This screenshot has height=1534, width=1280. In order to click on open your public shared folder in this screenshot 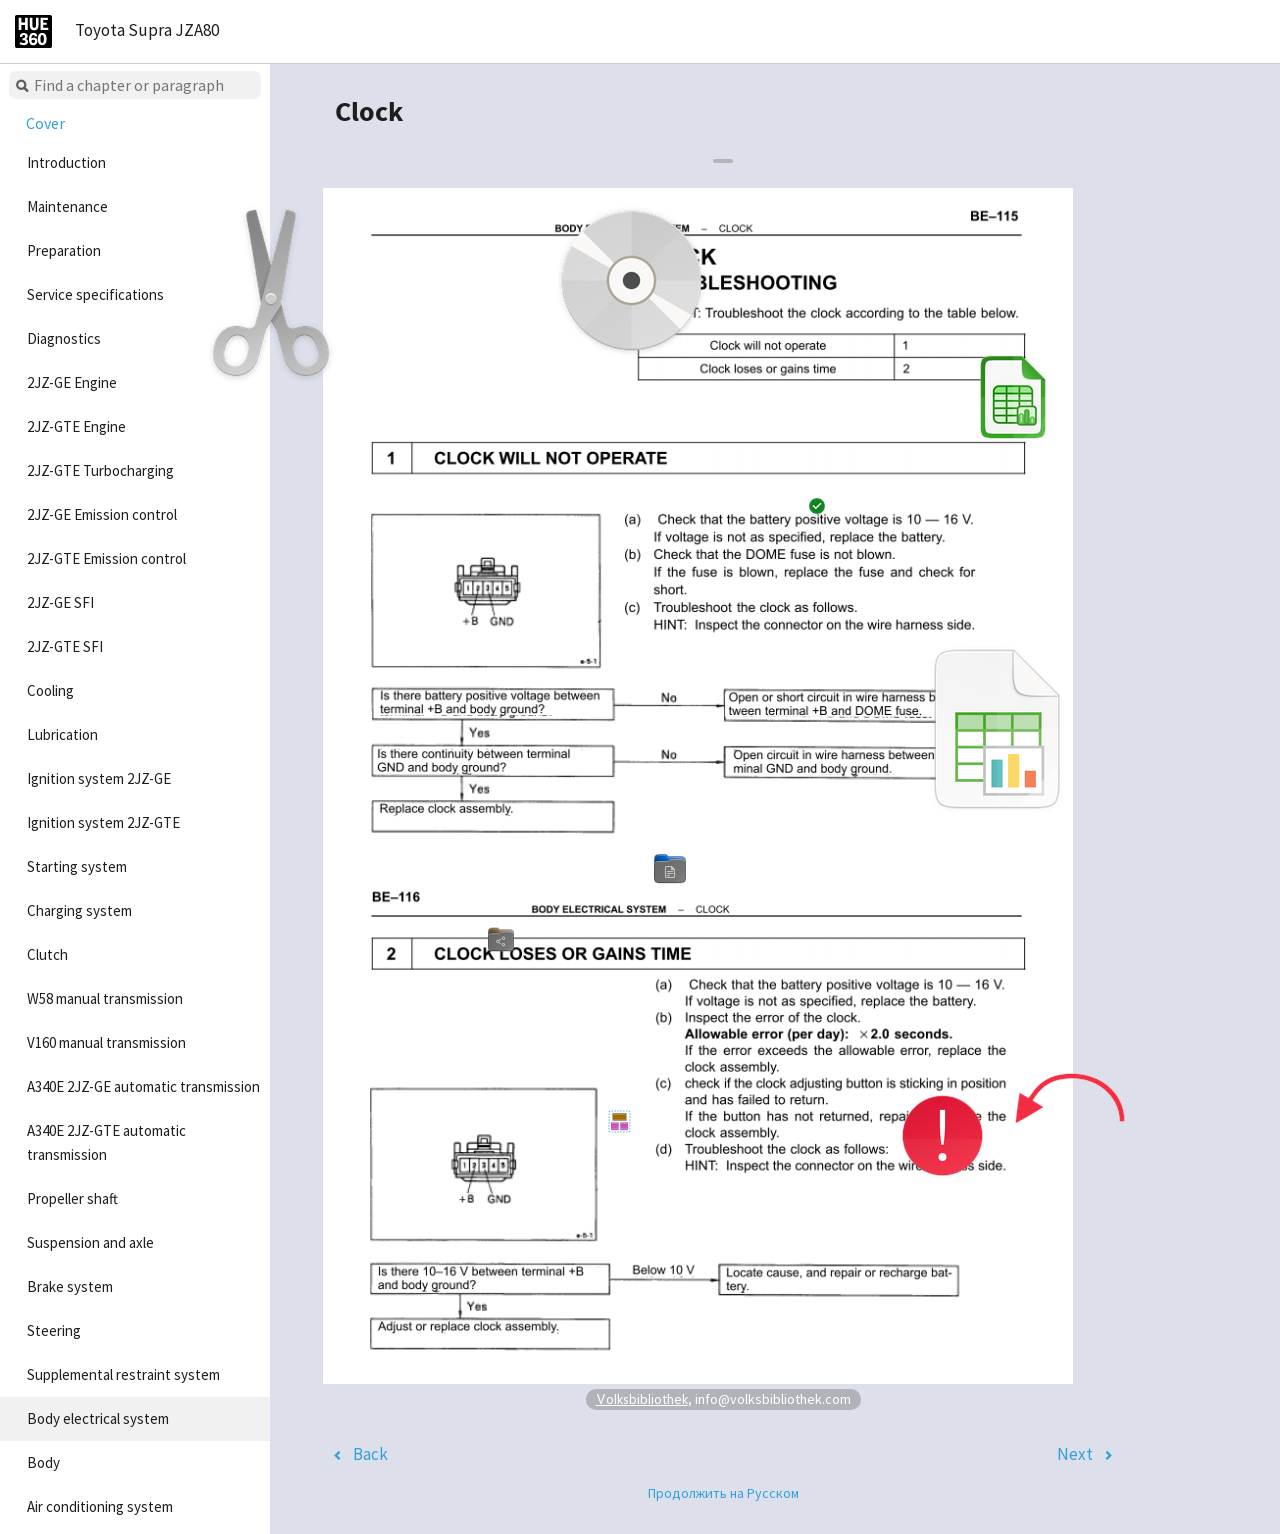, I will do `click(501, 939)`.